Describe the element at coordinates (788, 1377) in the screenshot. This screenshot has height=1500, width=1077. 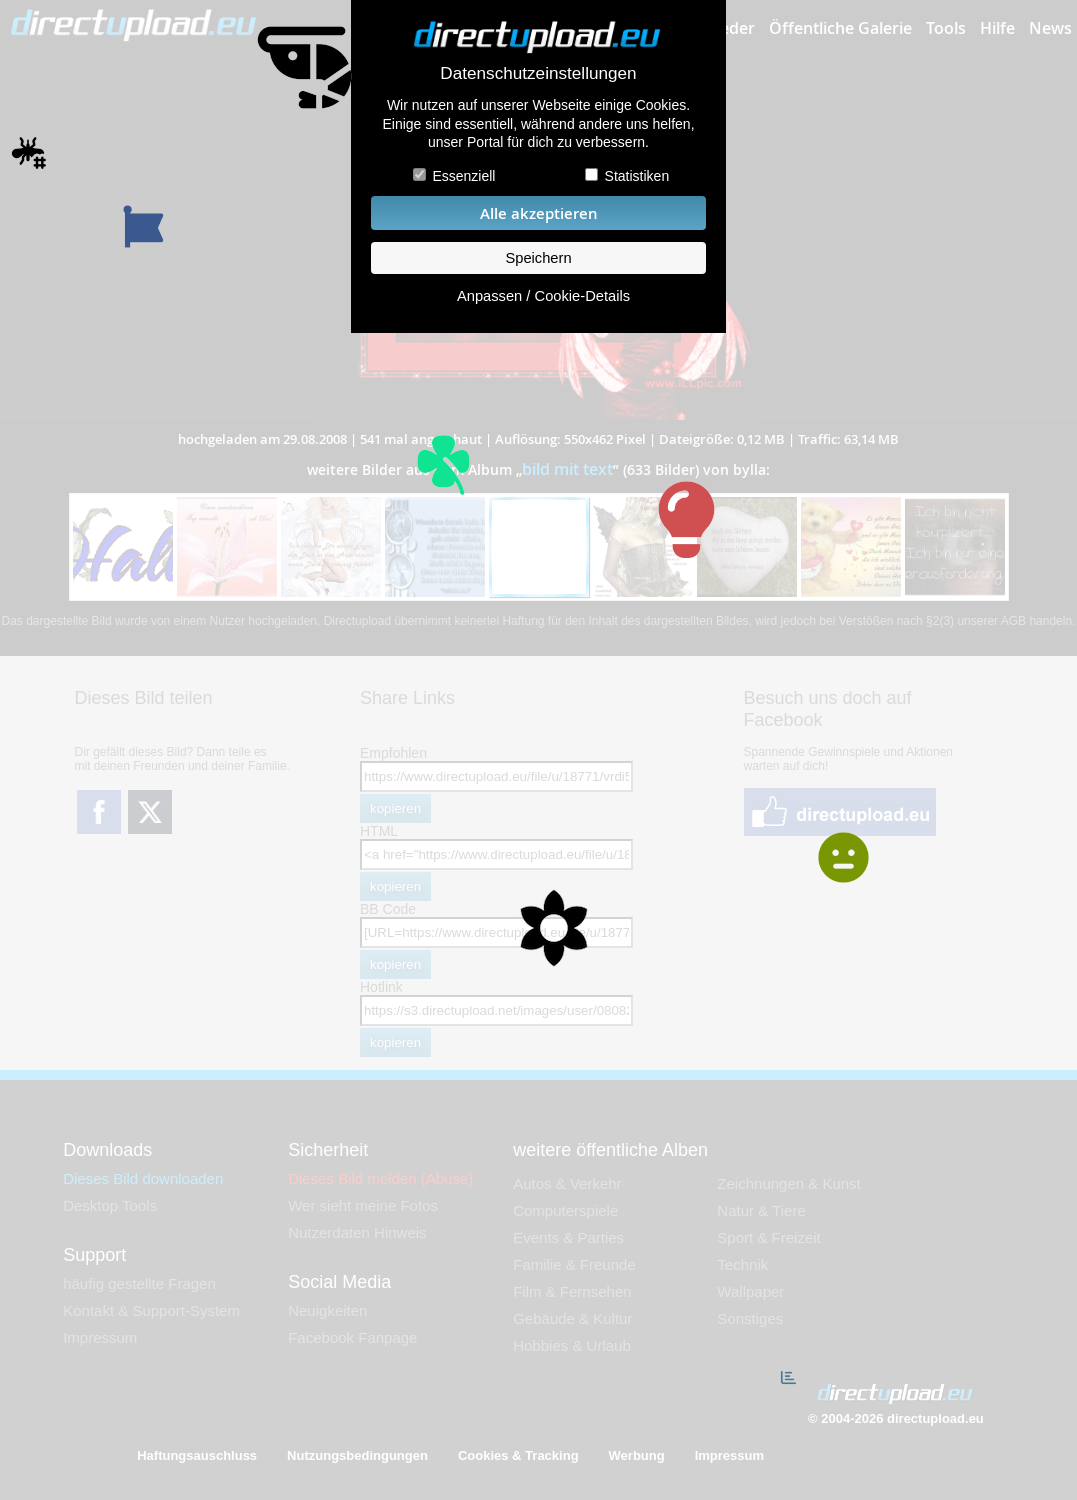
I see `view analytics or statistics` at that location.